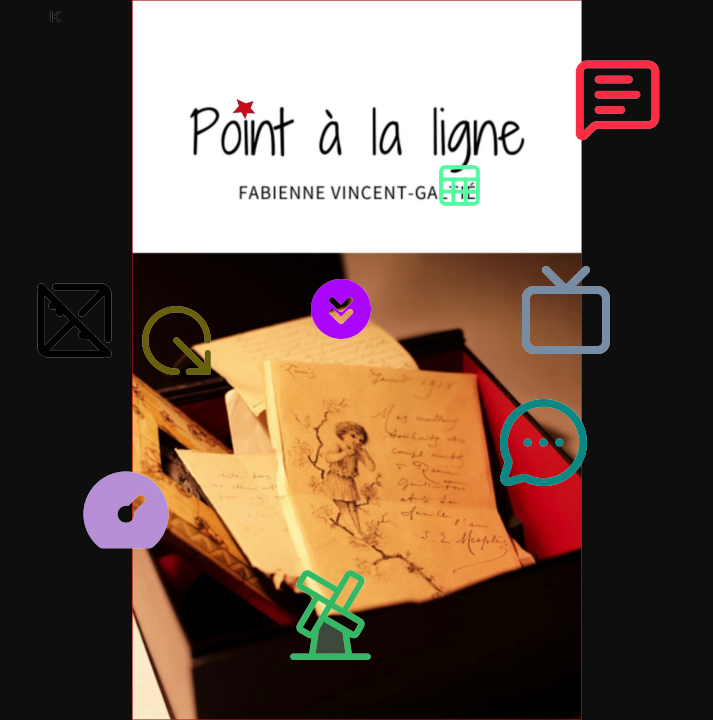 The height and width of the screenshot is (720, 713). I want to click on expand to show more content below, so click(341, 309).